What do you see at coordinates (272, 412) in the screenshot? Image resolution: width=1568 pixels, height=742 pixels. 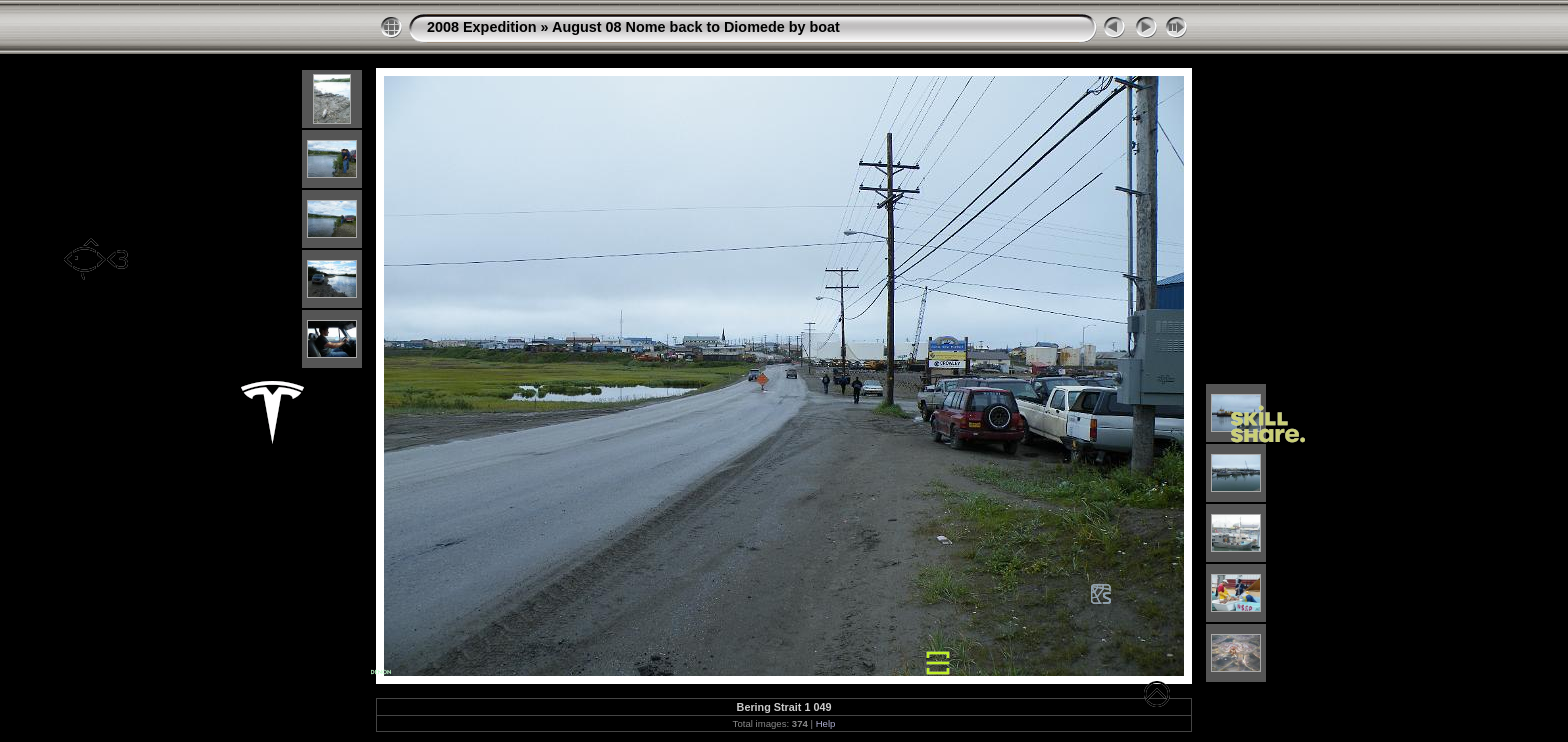 I see `open the Tesla app` at bounding box center [272, 412].